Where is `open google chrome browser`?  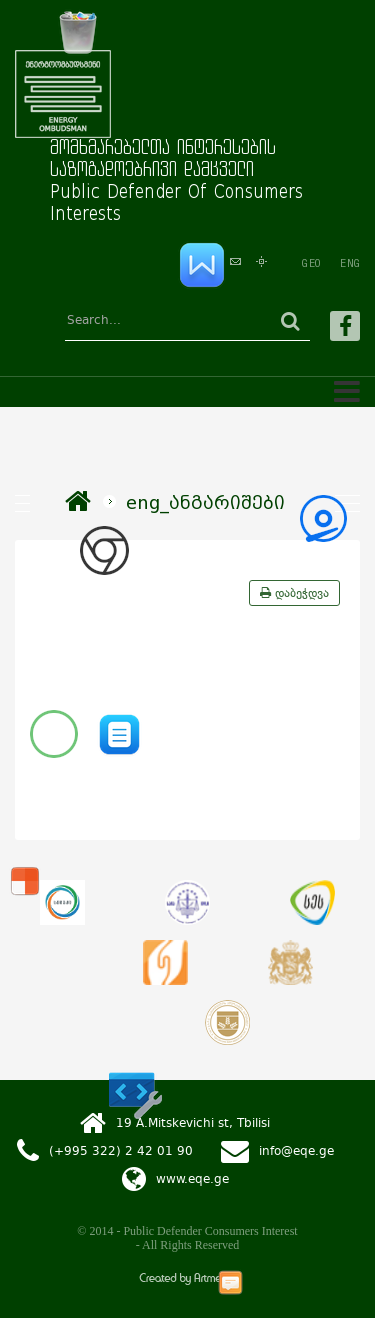
open google chrome browser is located at coordinates (104, 550).